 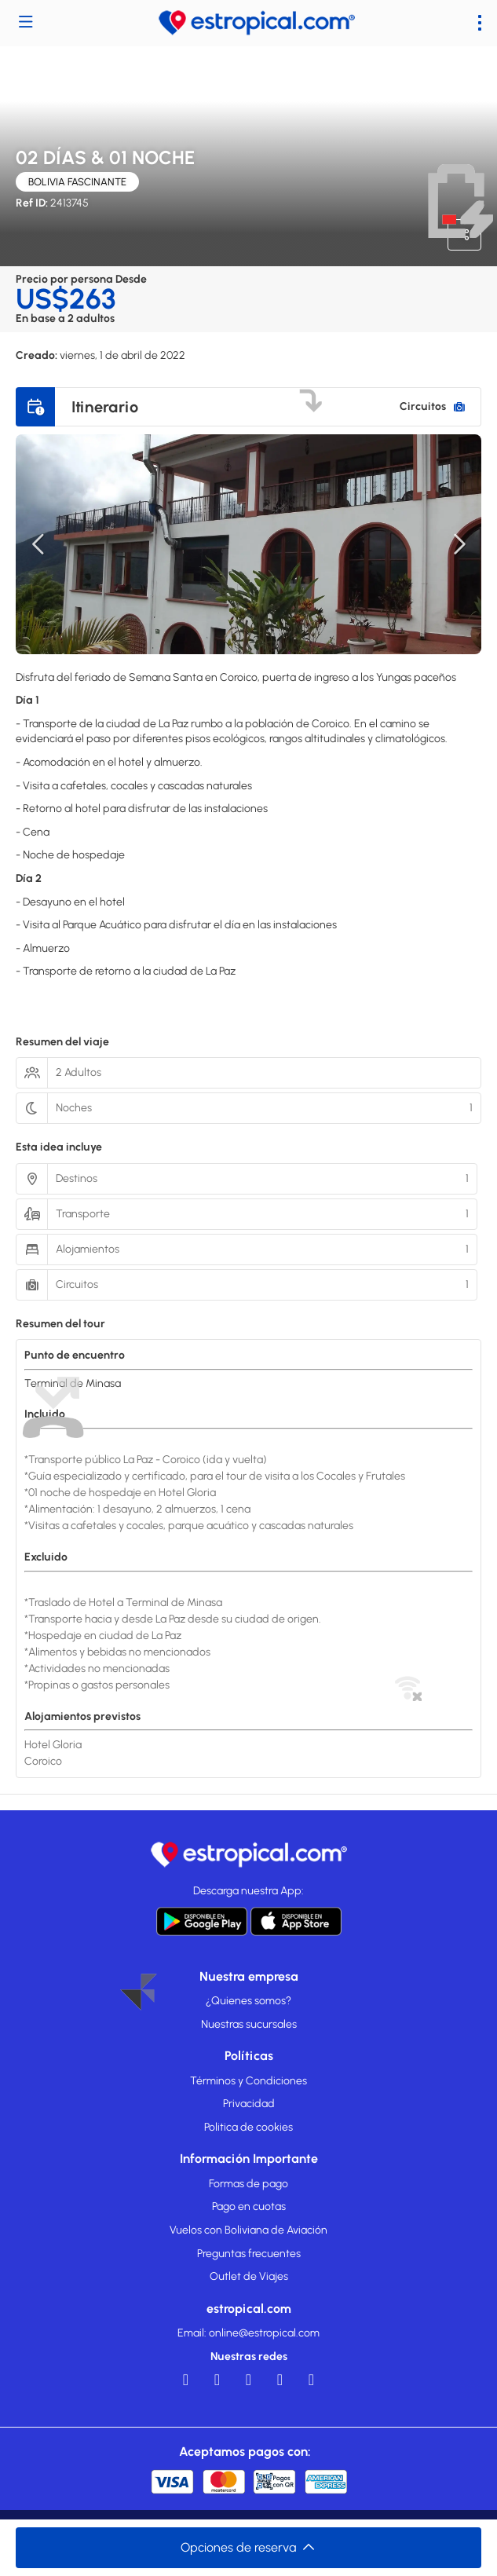 I want to click on open the adwaita demo application, so click(x=138, y=1992).